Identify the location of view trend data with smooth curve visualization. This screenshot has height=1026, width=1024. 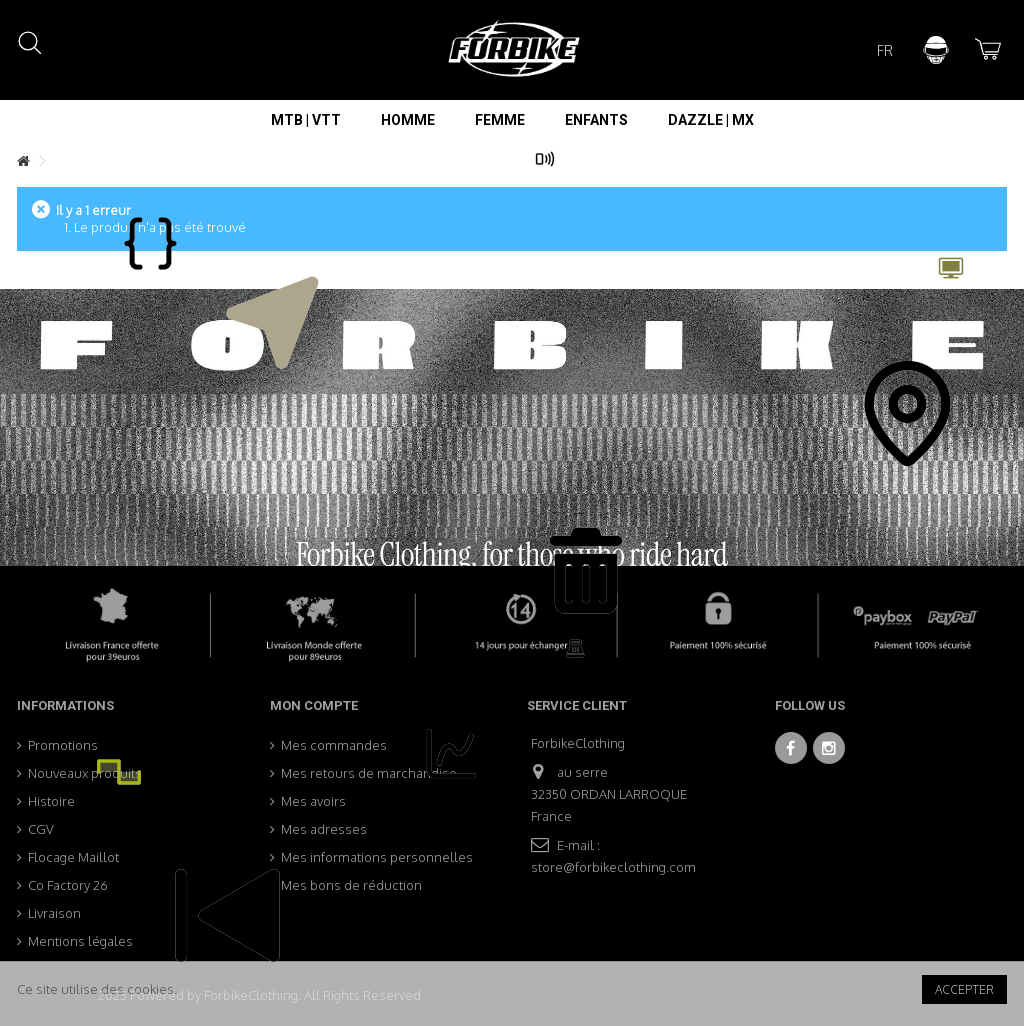
(451, 753).